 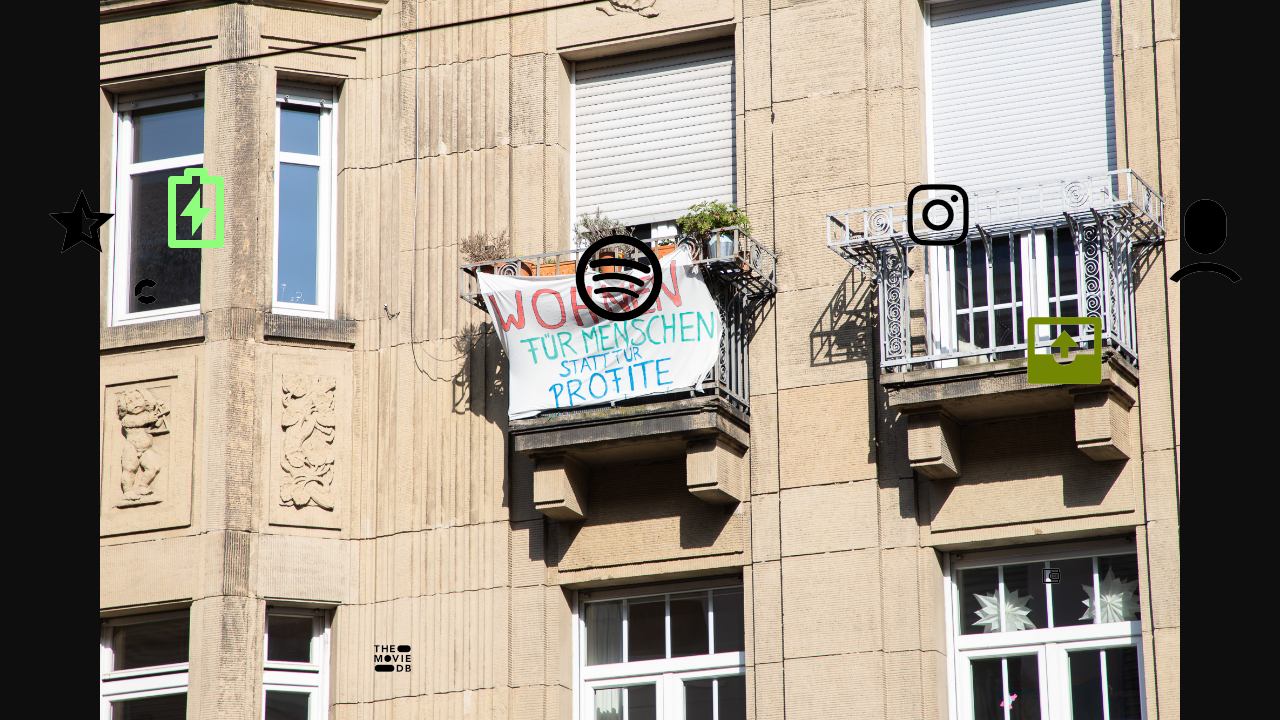 I want to click on elastic cloud logo, so click(x=145, y=291).